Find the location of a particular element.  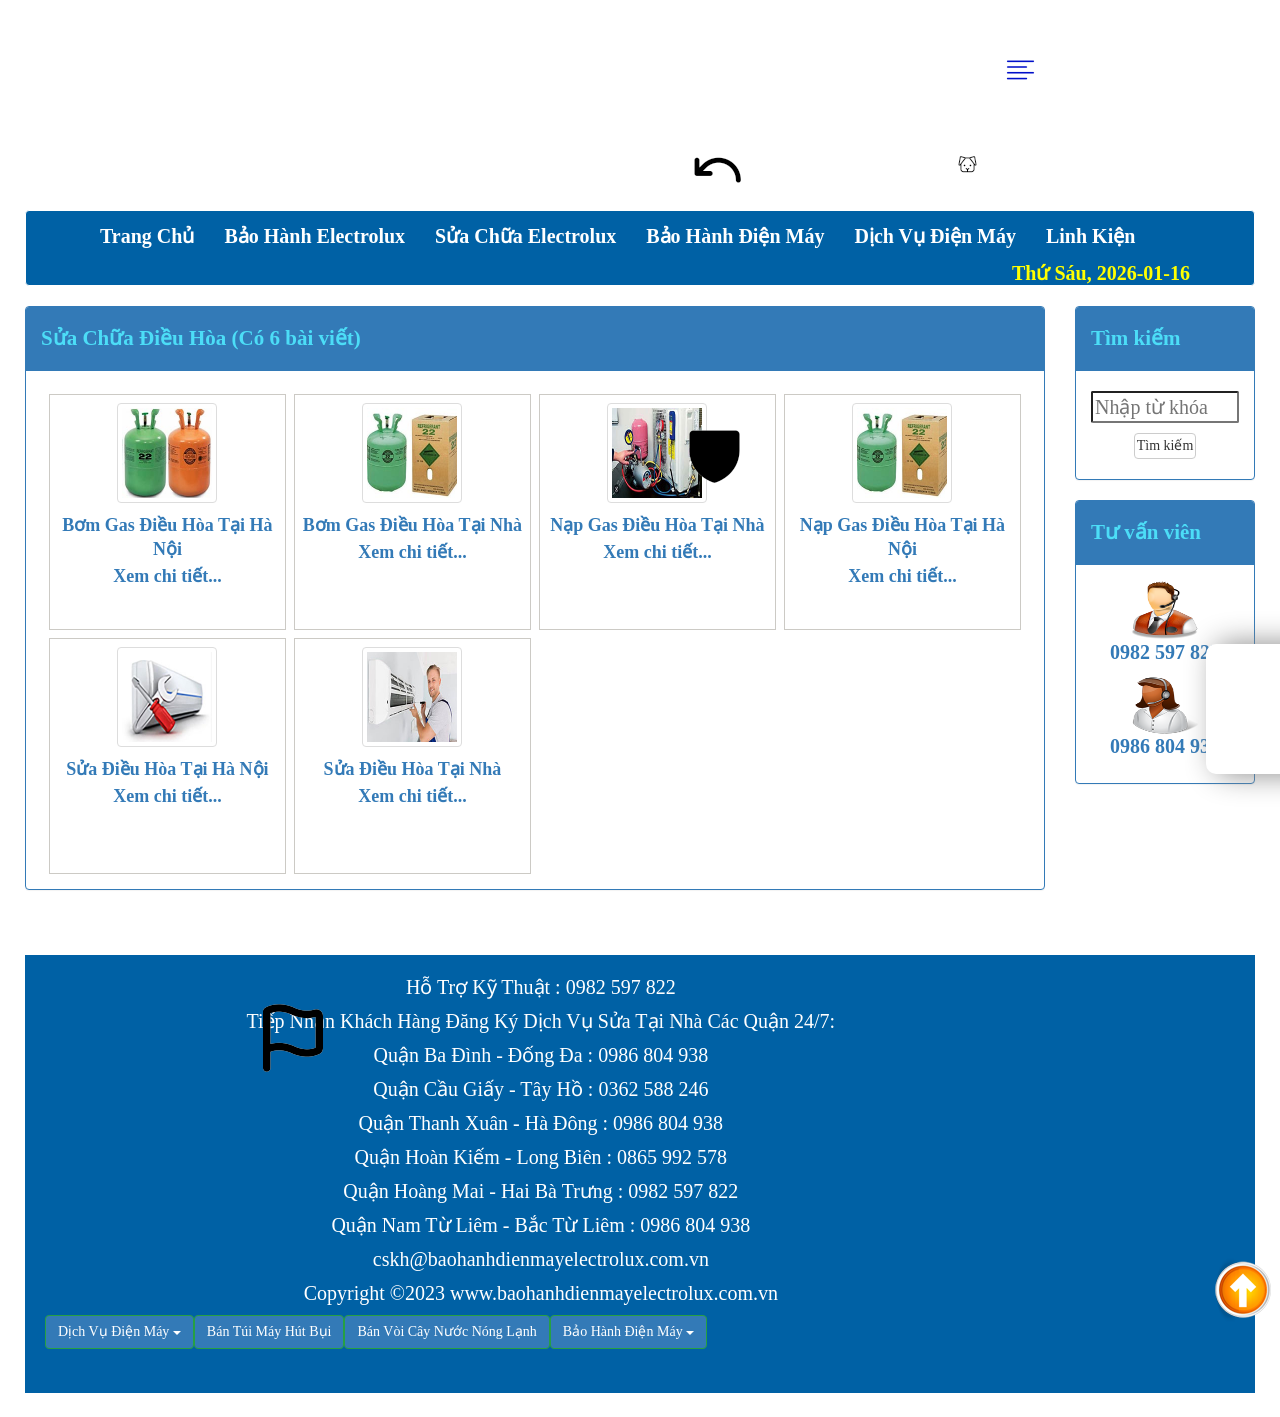

browse pet-related content or services is located at coordinates (967, 164).